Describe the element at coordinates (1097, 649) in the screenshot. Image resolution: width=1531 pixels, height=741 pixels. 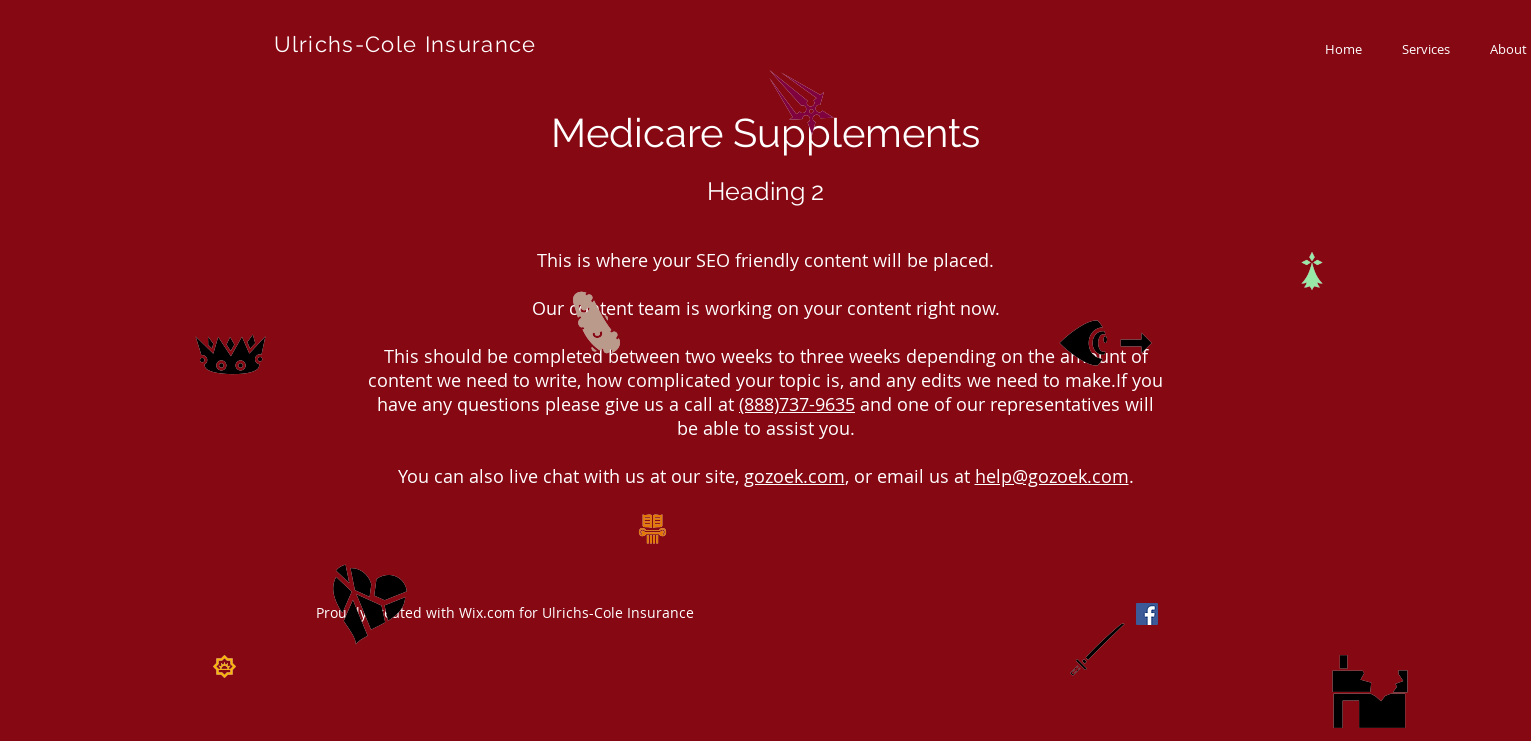
I see `select katana as your weapon` at that location.